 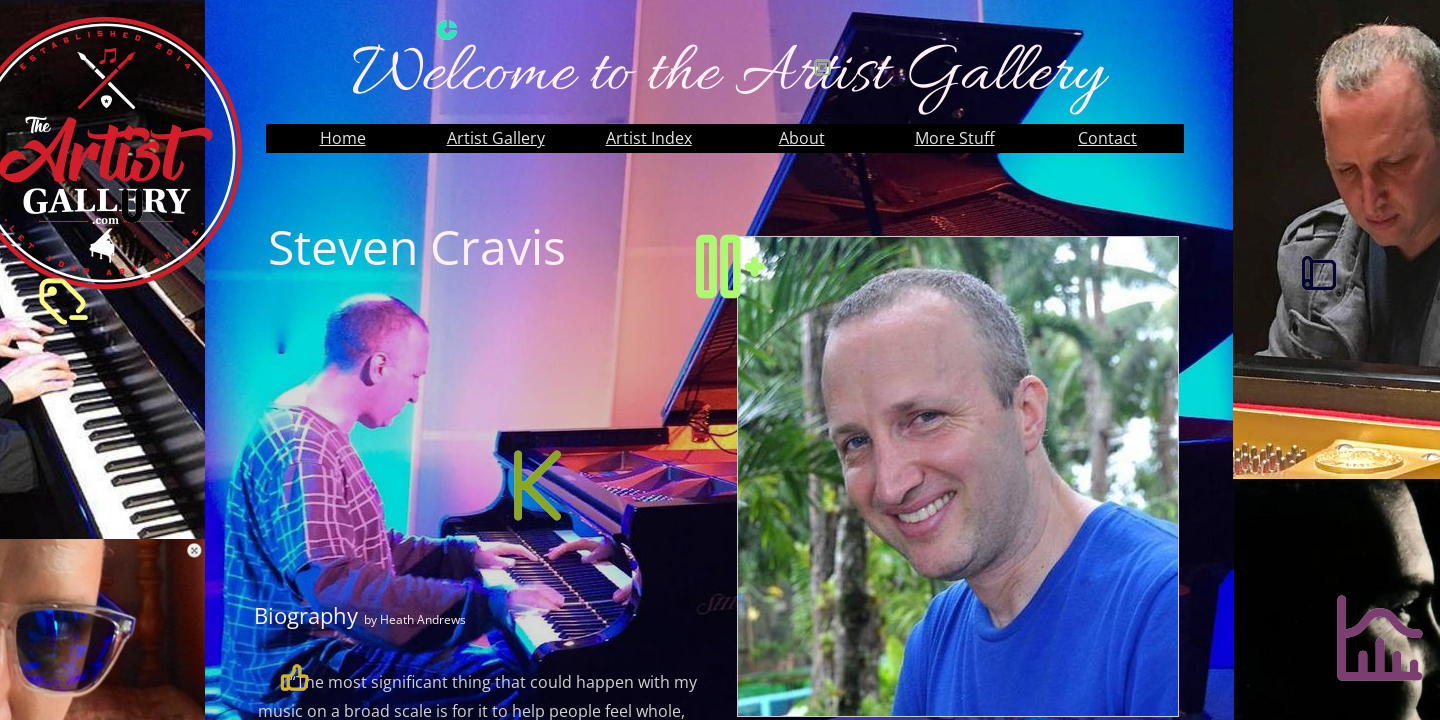 I want to click on view box model or layout properties, so click(x=822, y=67).